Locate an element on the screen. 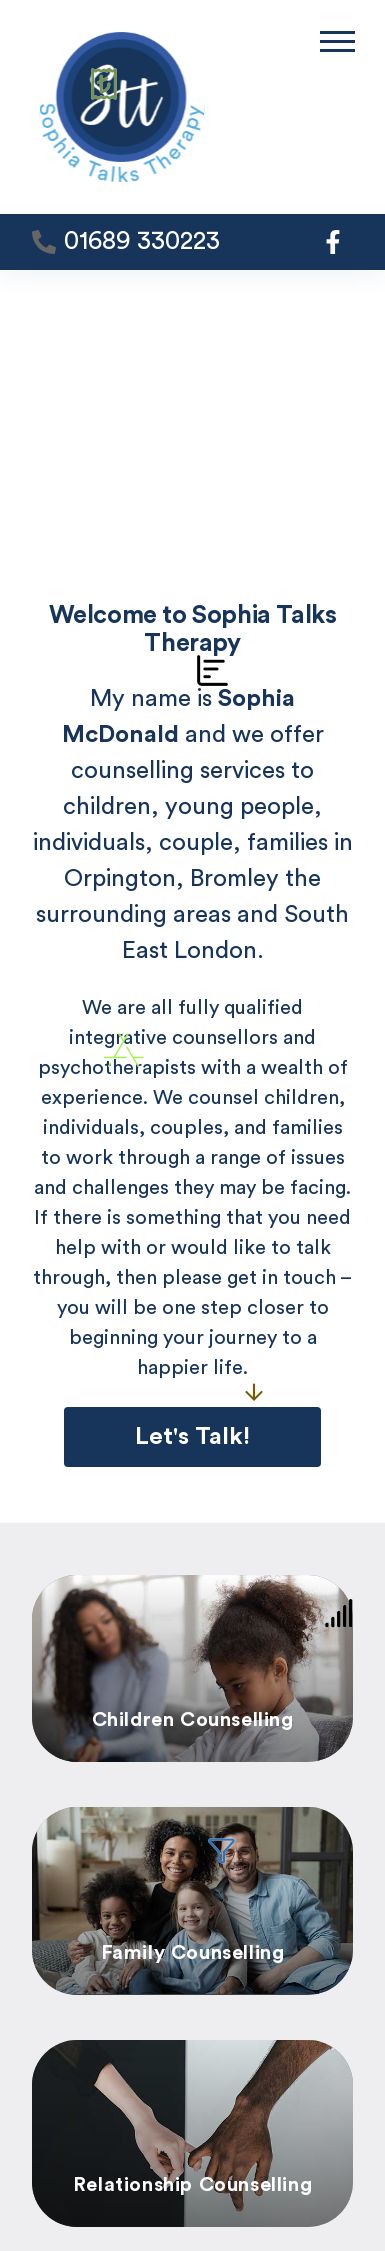  indicates full cellular signal strength is located at coordinates (340, 1615).